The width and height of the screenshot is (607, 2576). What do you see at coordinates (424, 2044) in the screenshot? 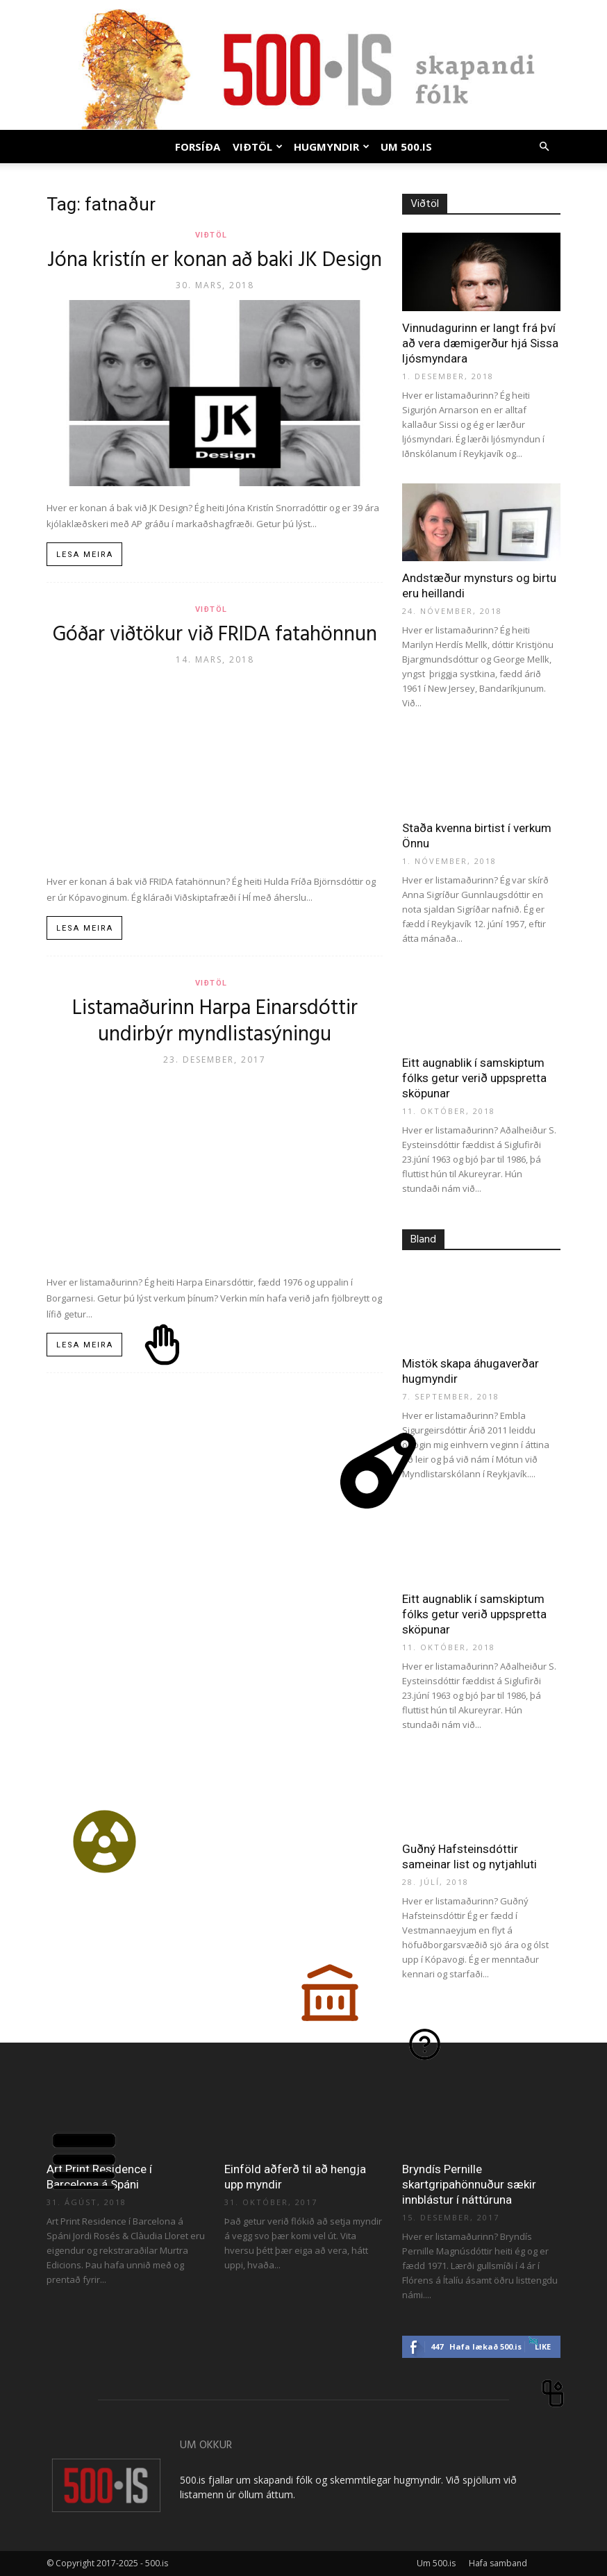
I see `access help or support information` at bounding box center [424, 2044].